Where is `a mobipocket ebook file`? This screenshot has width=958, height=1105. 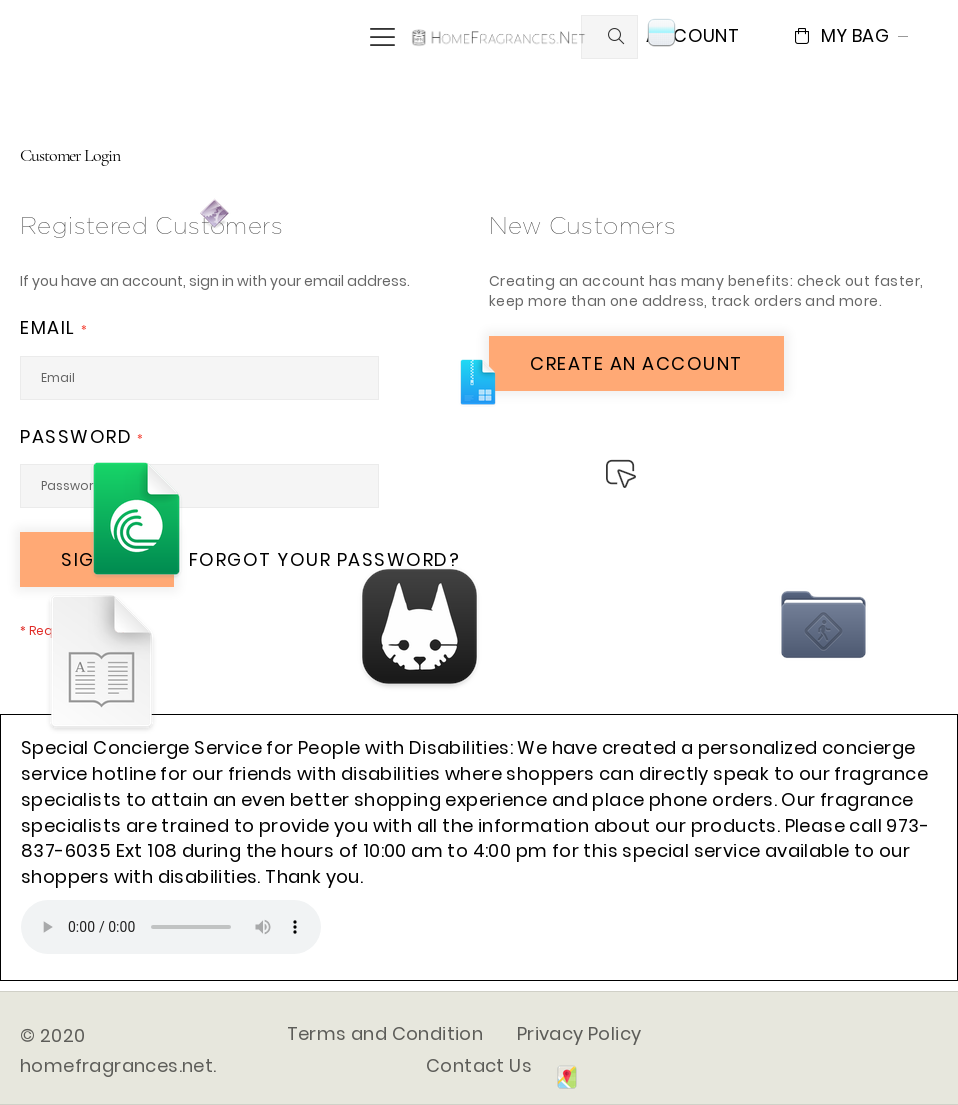
a mobipocket ebook file is located at coordinates (101, 663).